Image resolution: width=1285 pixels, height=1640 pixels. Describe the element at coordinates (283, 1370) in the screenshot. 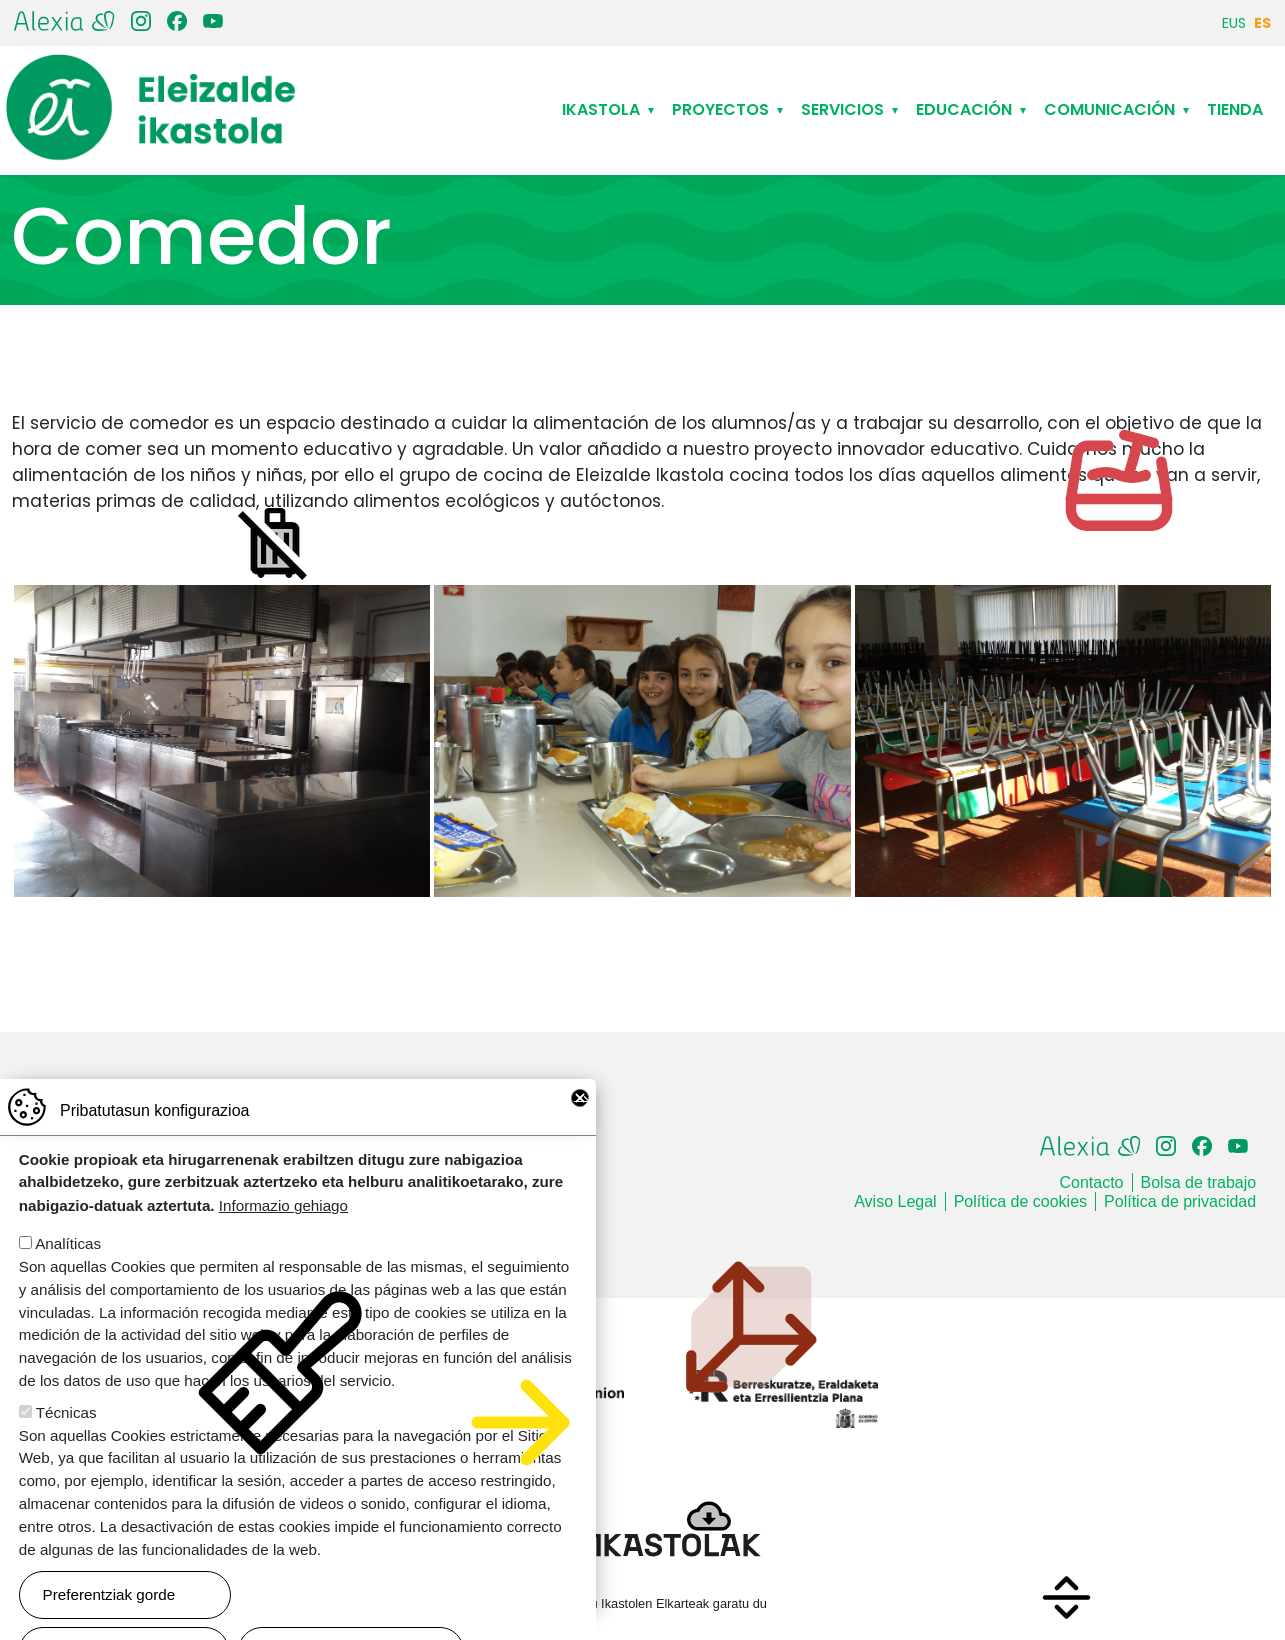

I see `access painting or drawing tools` at that location.